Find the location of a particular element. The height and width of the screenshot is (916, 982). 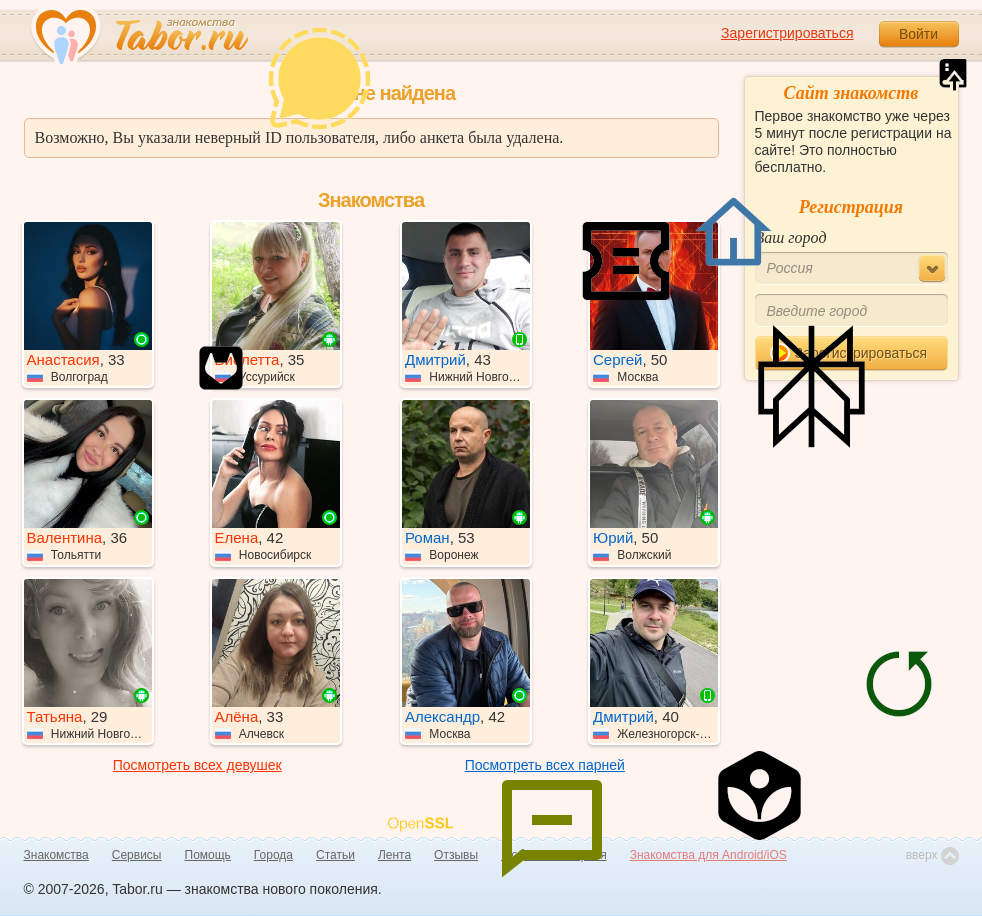

open messaging or chat is located at coordinates (552, 825).